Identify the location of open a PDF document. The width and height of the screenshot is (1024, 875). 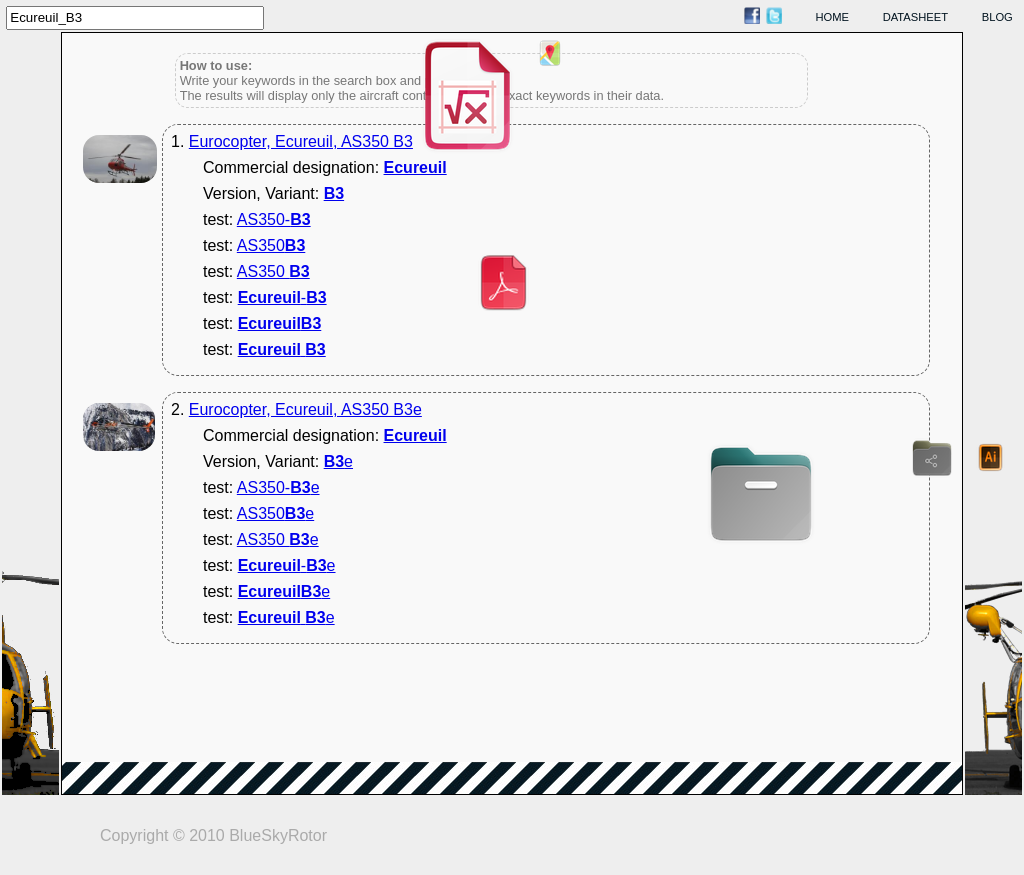
(503, 282).